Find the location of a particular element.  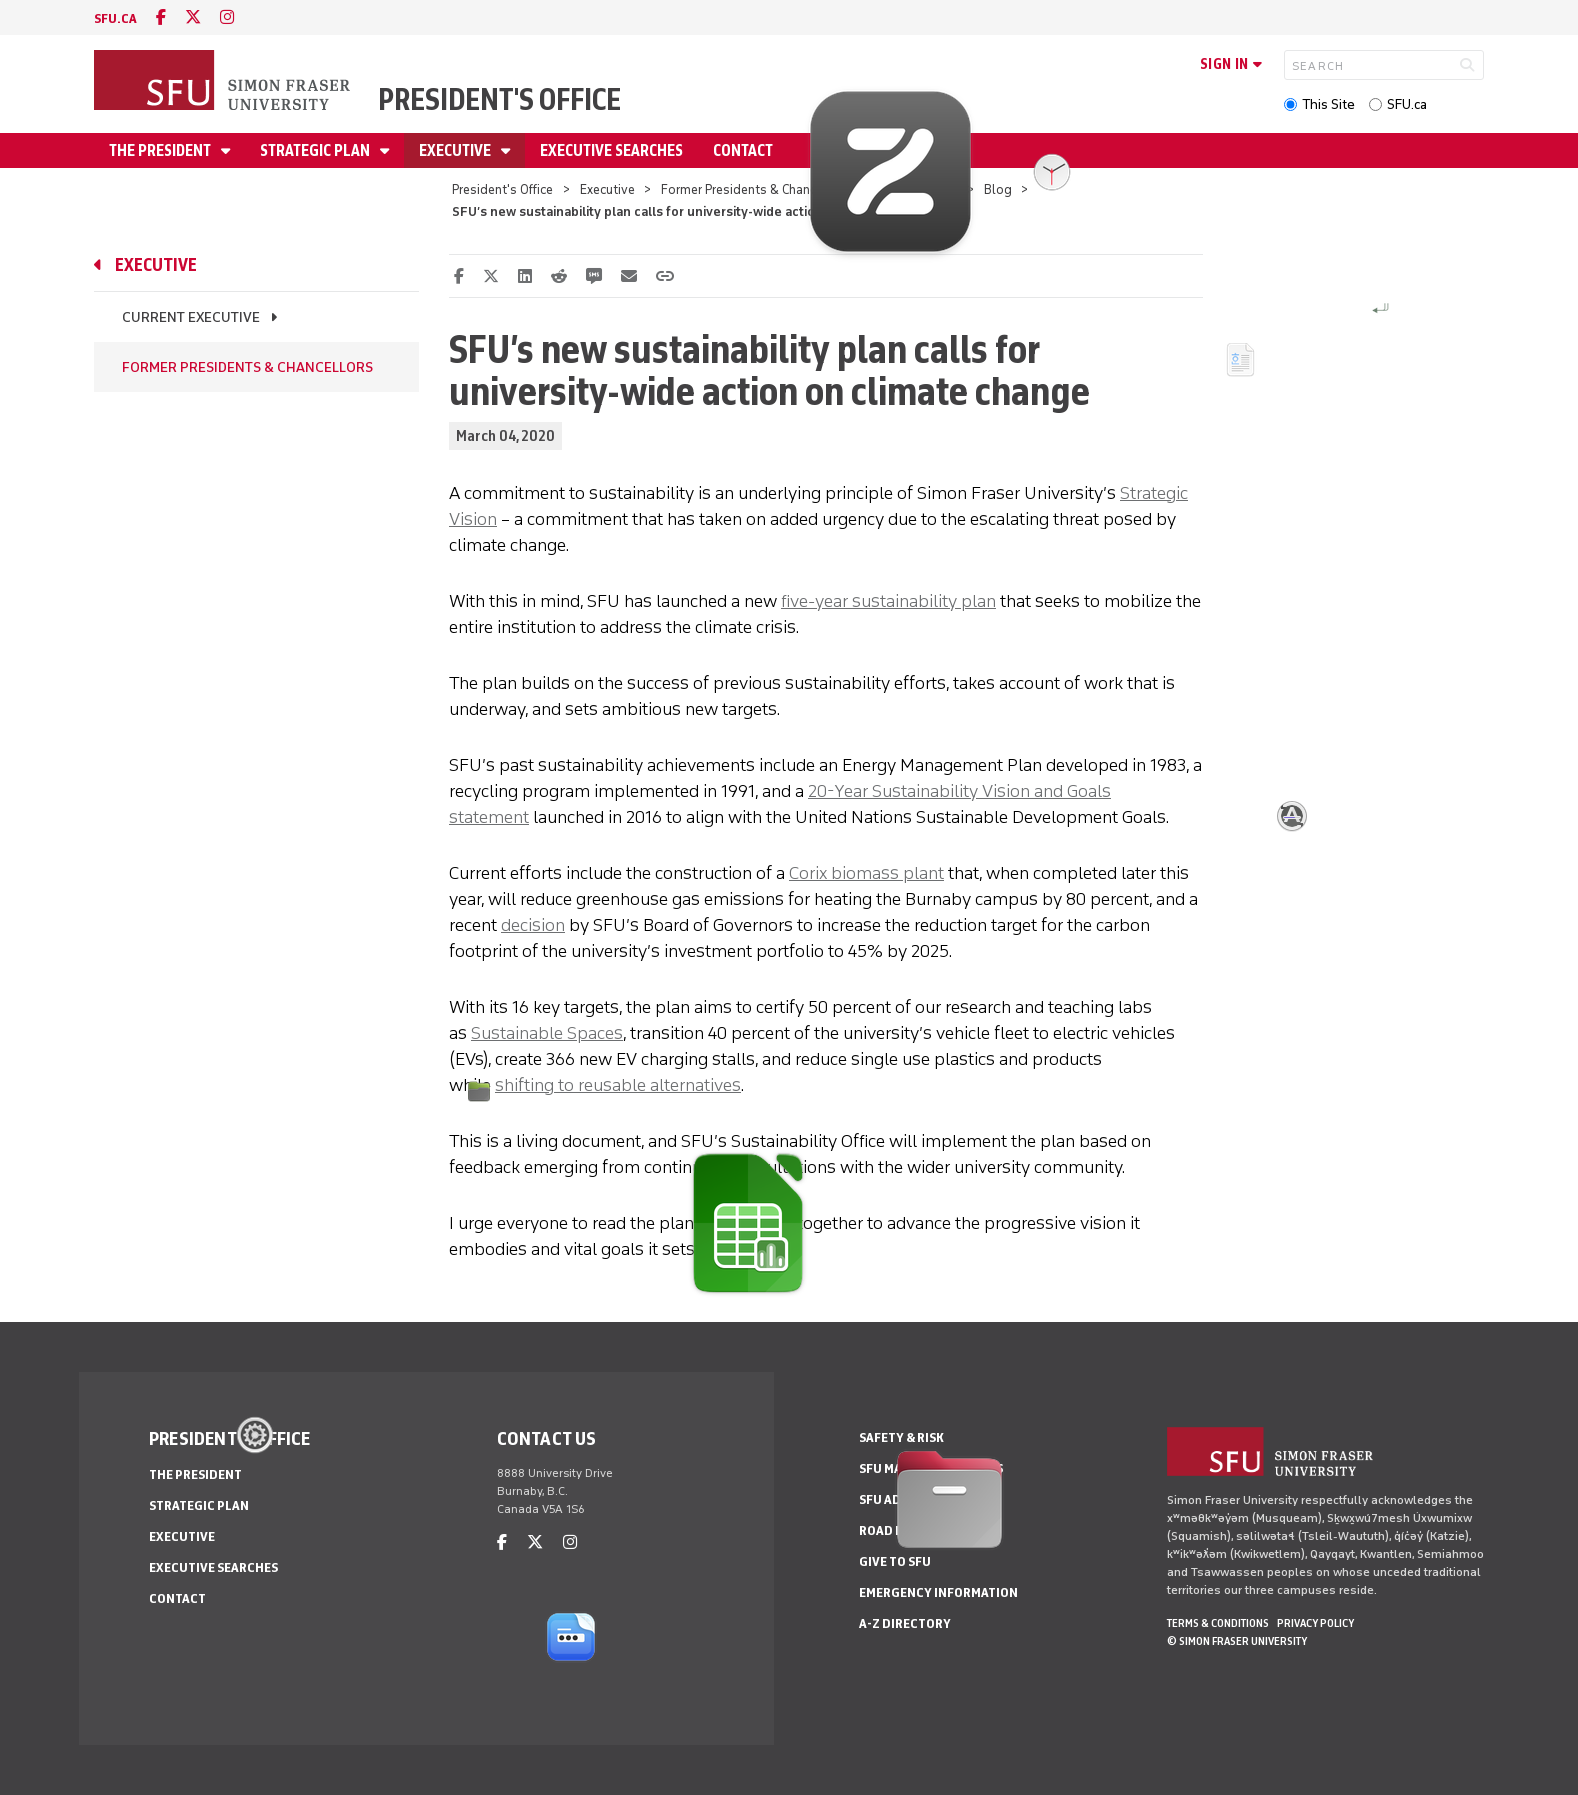

open system settings is located at coordinates (255, 1435).